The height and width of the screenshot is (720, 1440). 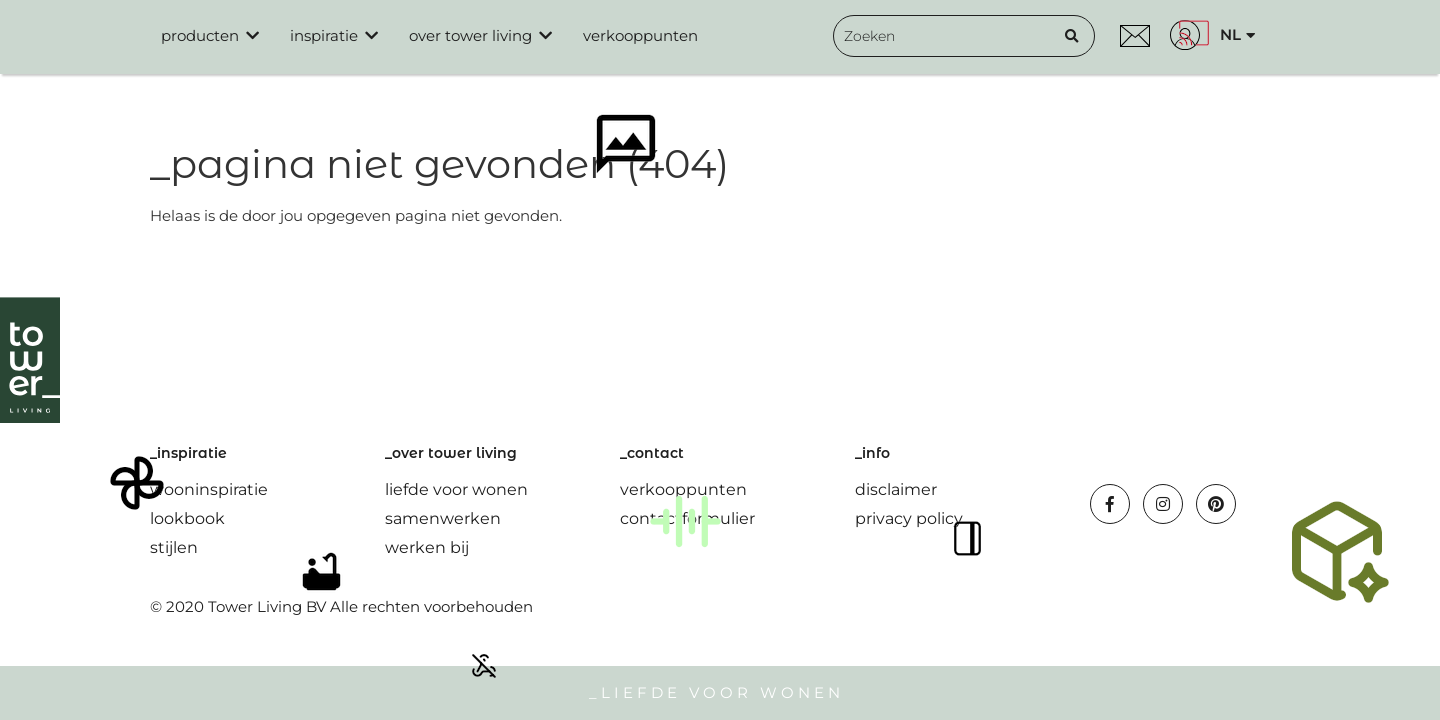 I want to click on send or receive a picture message, so click(x=626, y=144).